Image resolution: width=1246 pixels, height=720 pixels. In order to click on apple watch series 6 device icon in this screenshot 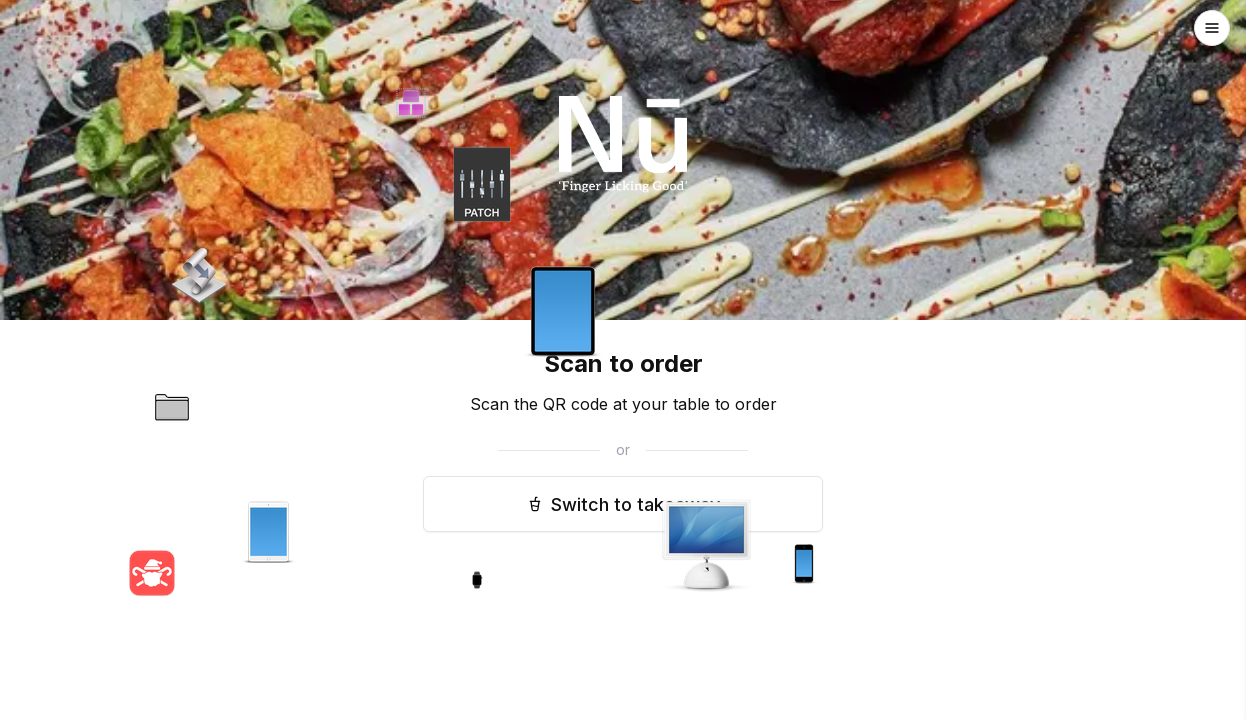, I will do `click(477, 580)`.